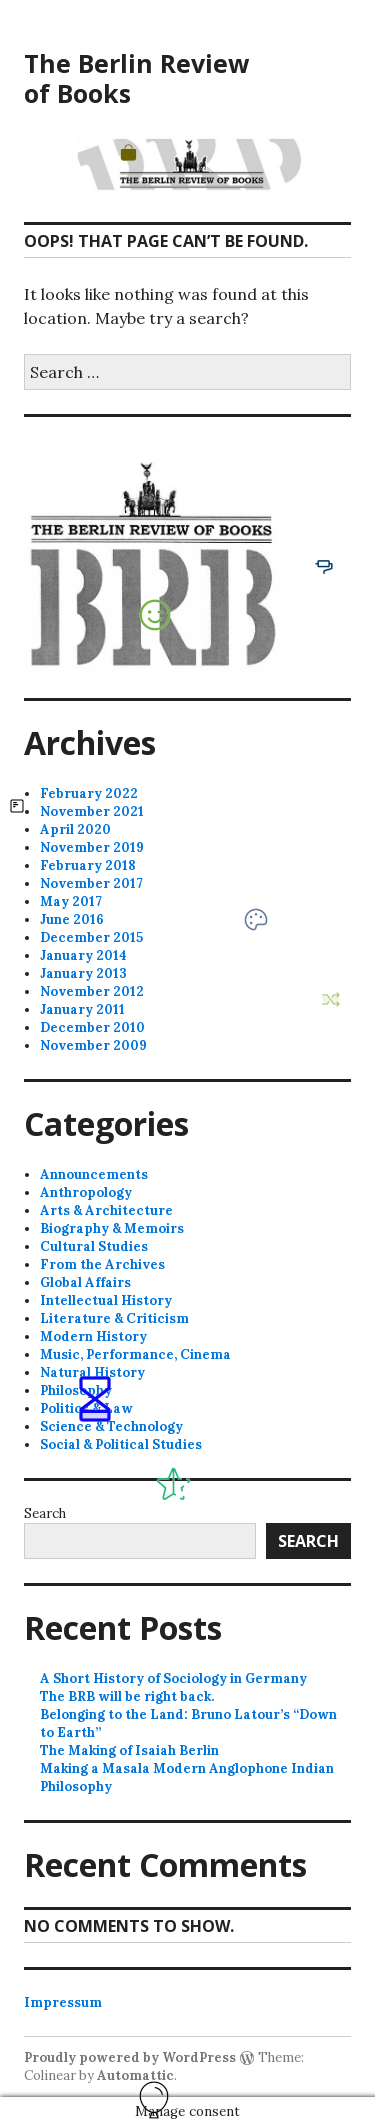 Image resolution: width=375 pixels, height=2127 pixels. Describe the element at coordinates (155, 615) in the screenshot. I see `insert a winking emoji into your message` at that location.